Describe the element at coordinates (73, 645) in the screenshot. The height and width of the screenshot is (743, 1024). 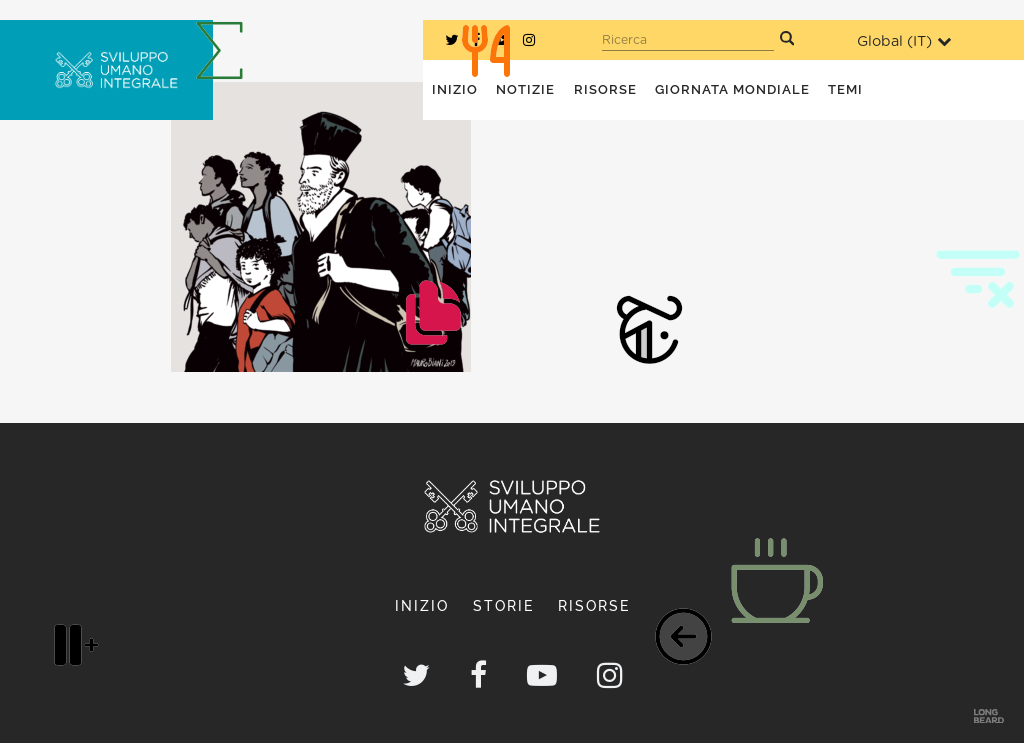
I see `add a new column to the right` at that location.